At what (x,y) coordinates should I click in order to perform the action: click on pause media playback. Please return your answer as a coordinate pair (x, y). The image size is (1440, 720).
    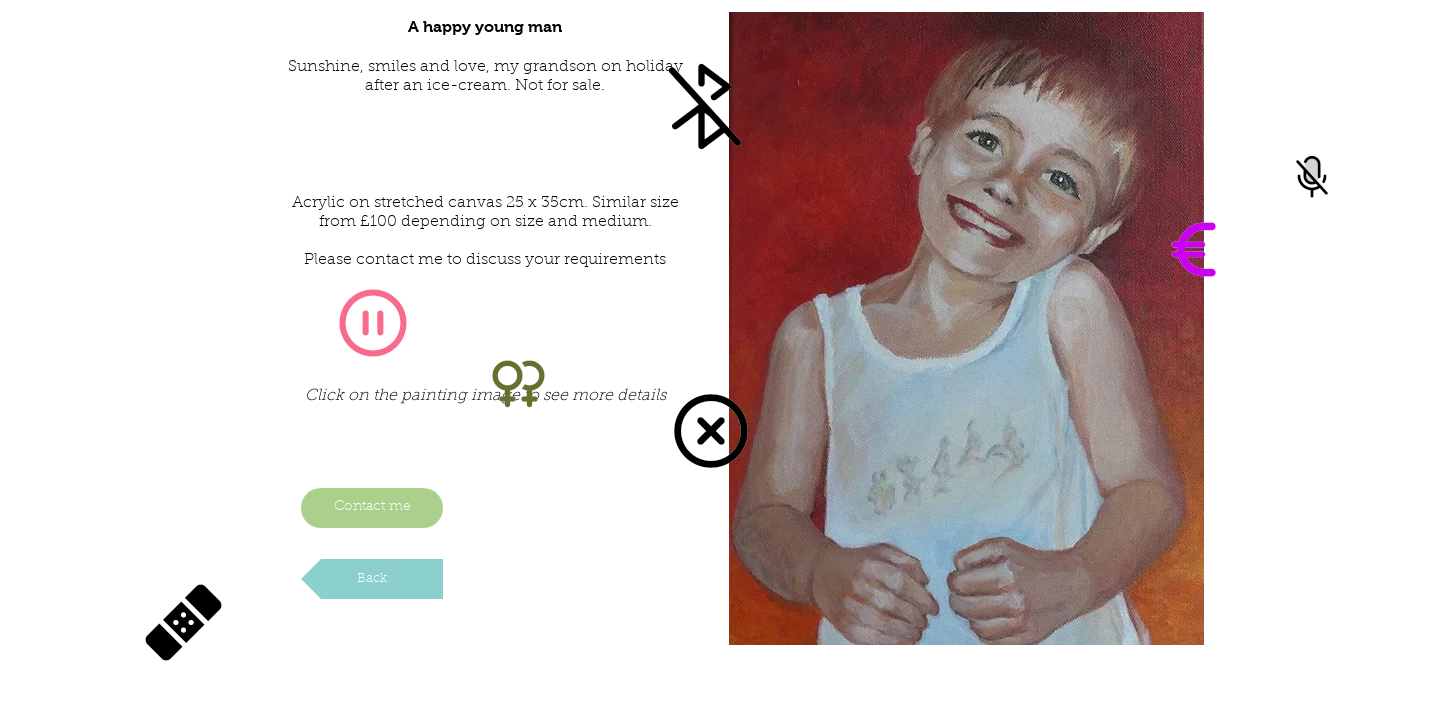
    Looking at the image, I should click on (373, 323).